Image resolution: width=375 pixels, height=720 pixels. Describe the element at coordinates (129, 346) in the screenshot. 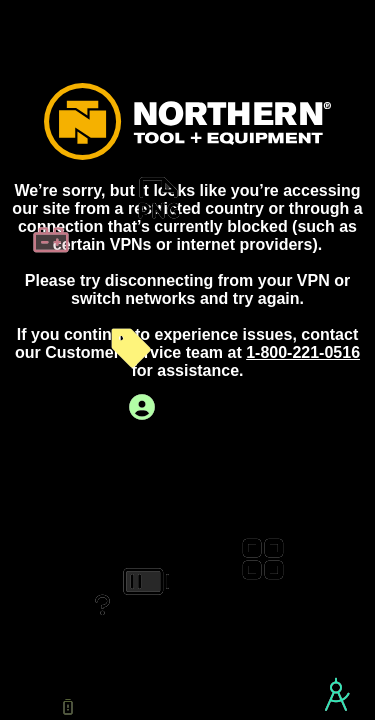

I see `add a tag or label to an item` at that location.